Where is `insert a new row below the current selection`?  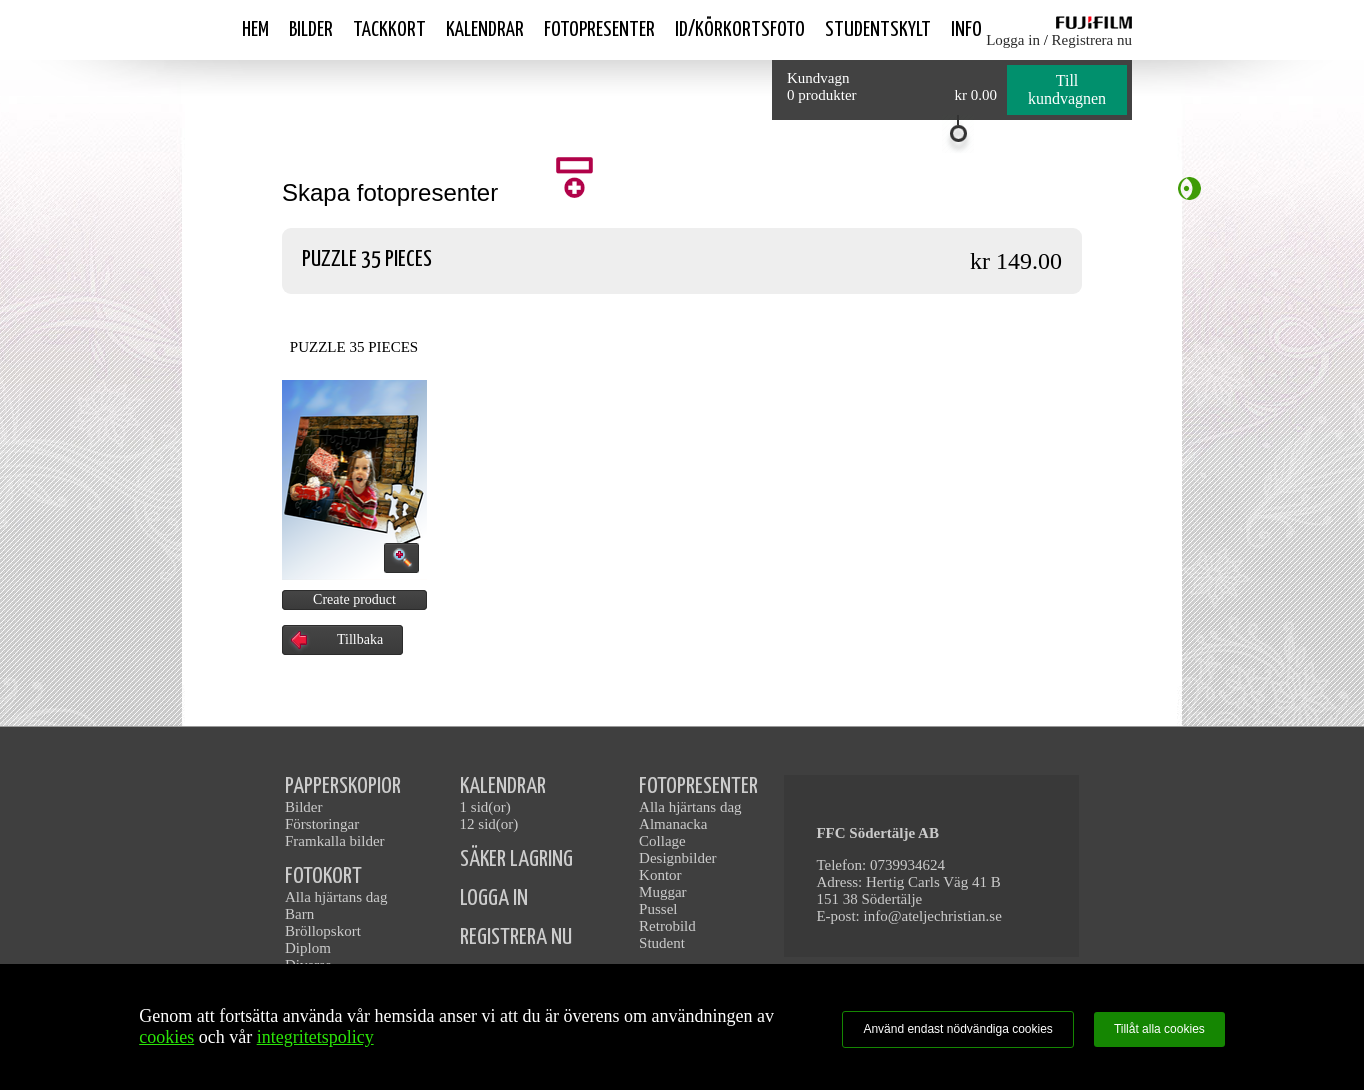 insert a new row below the current selection is located at coordinates (574, 175).